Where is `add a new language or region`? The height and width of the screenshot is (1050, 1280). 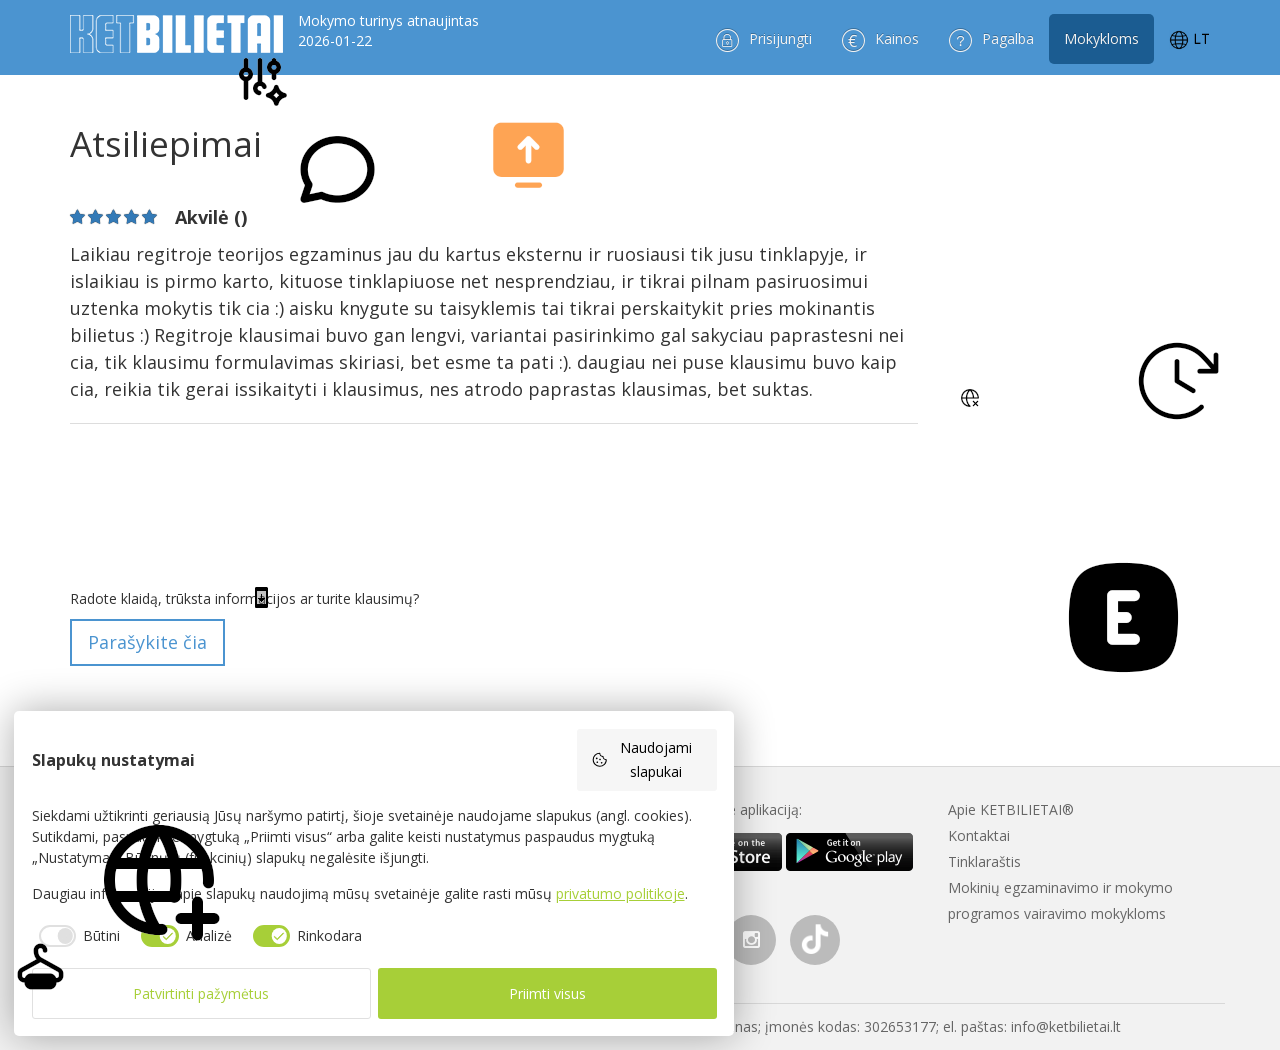
add a new language or region is located at coordinates (159, 880).